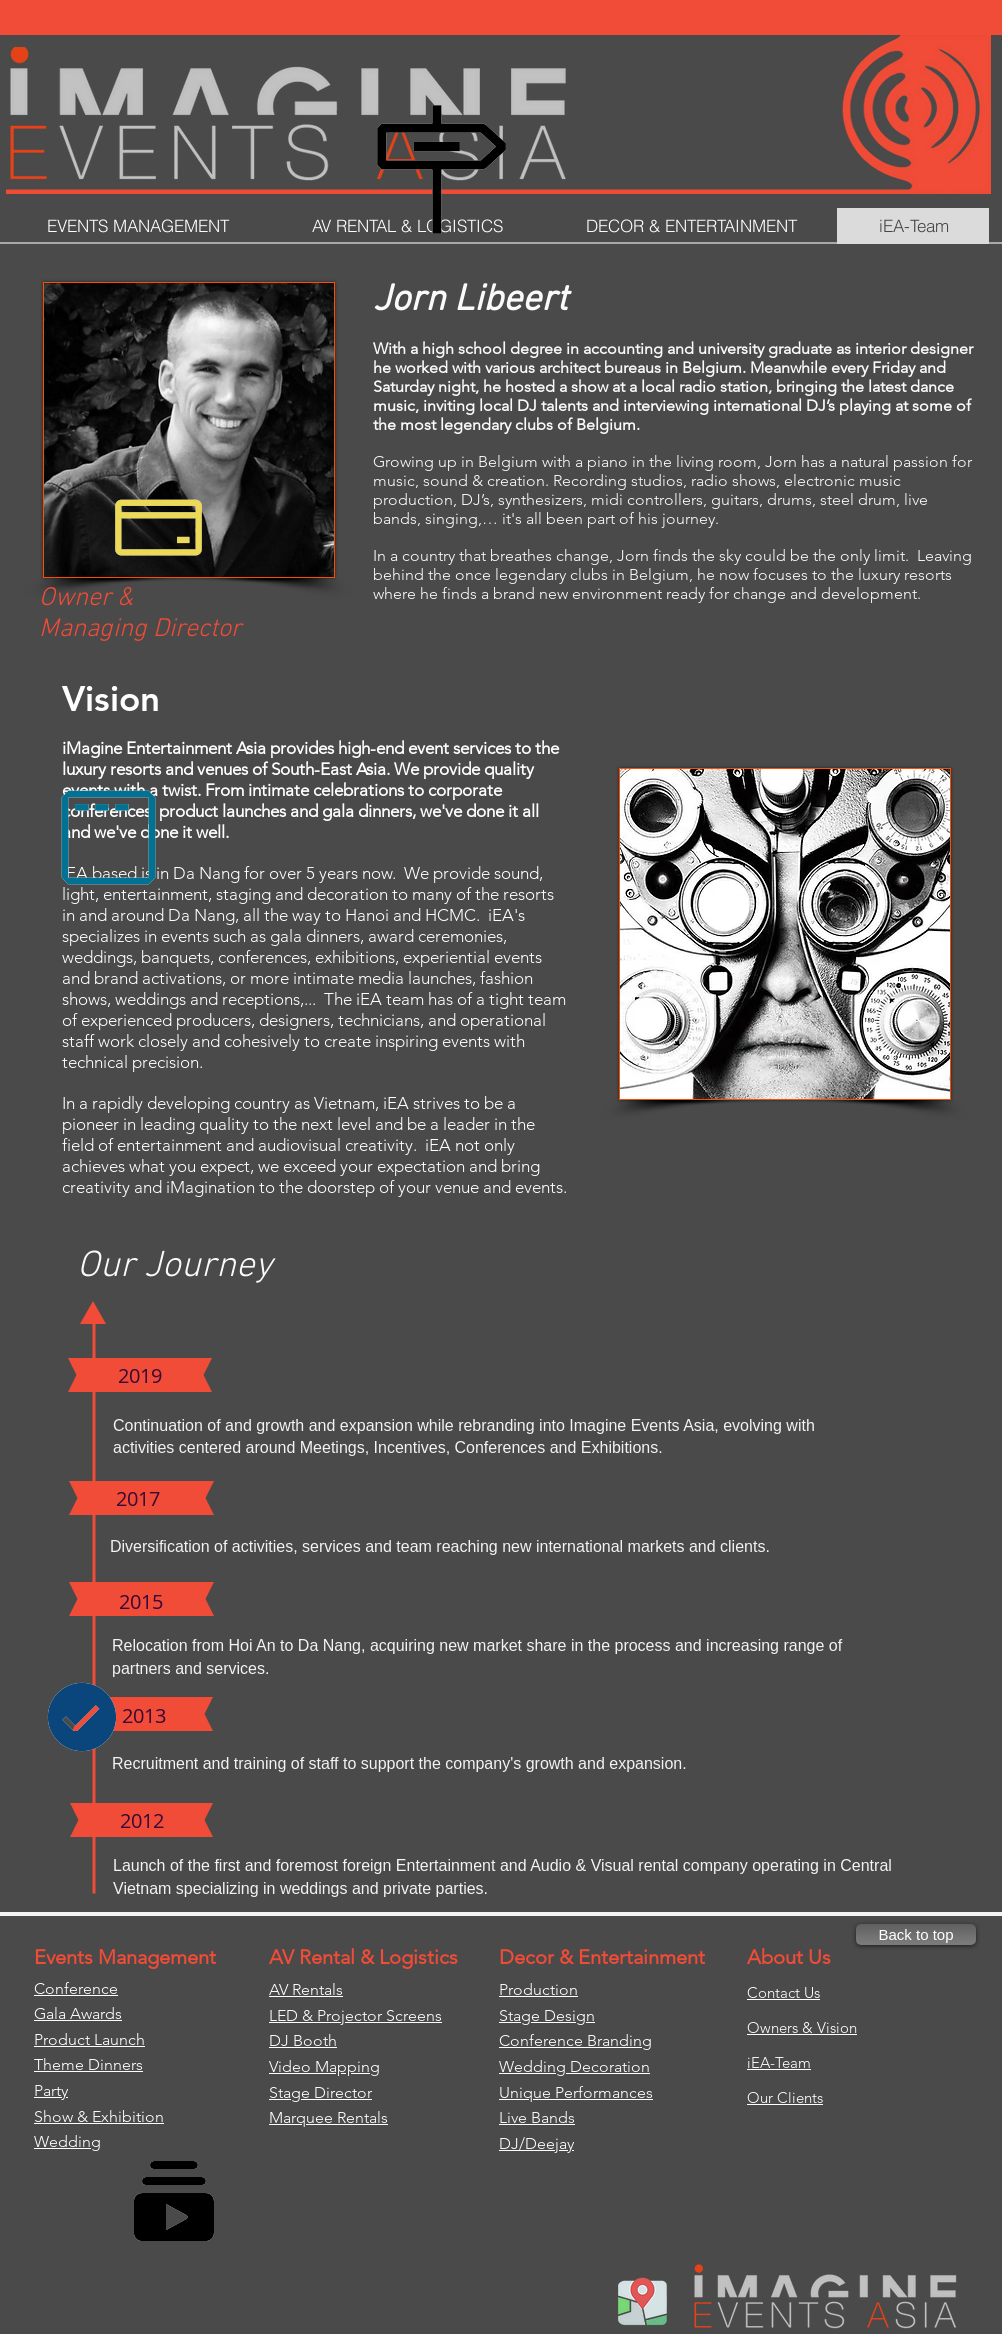  Describe the element at coordinates (158, 524) in the screenshot. I see `manage payment methods` at that location.